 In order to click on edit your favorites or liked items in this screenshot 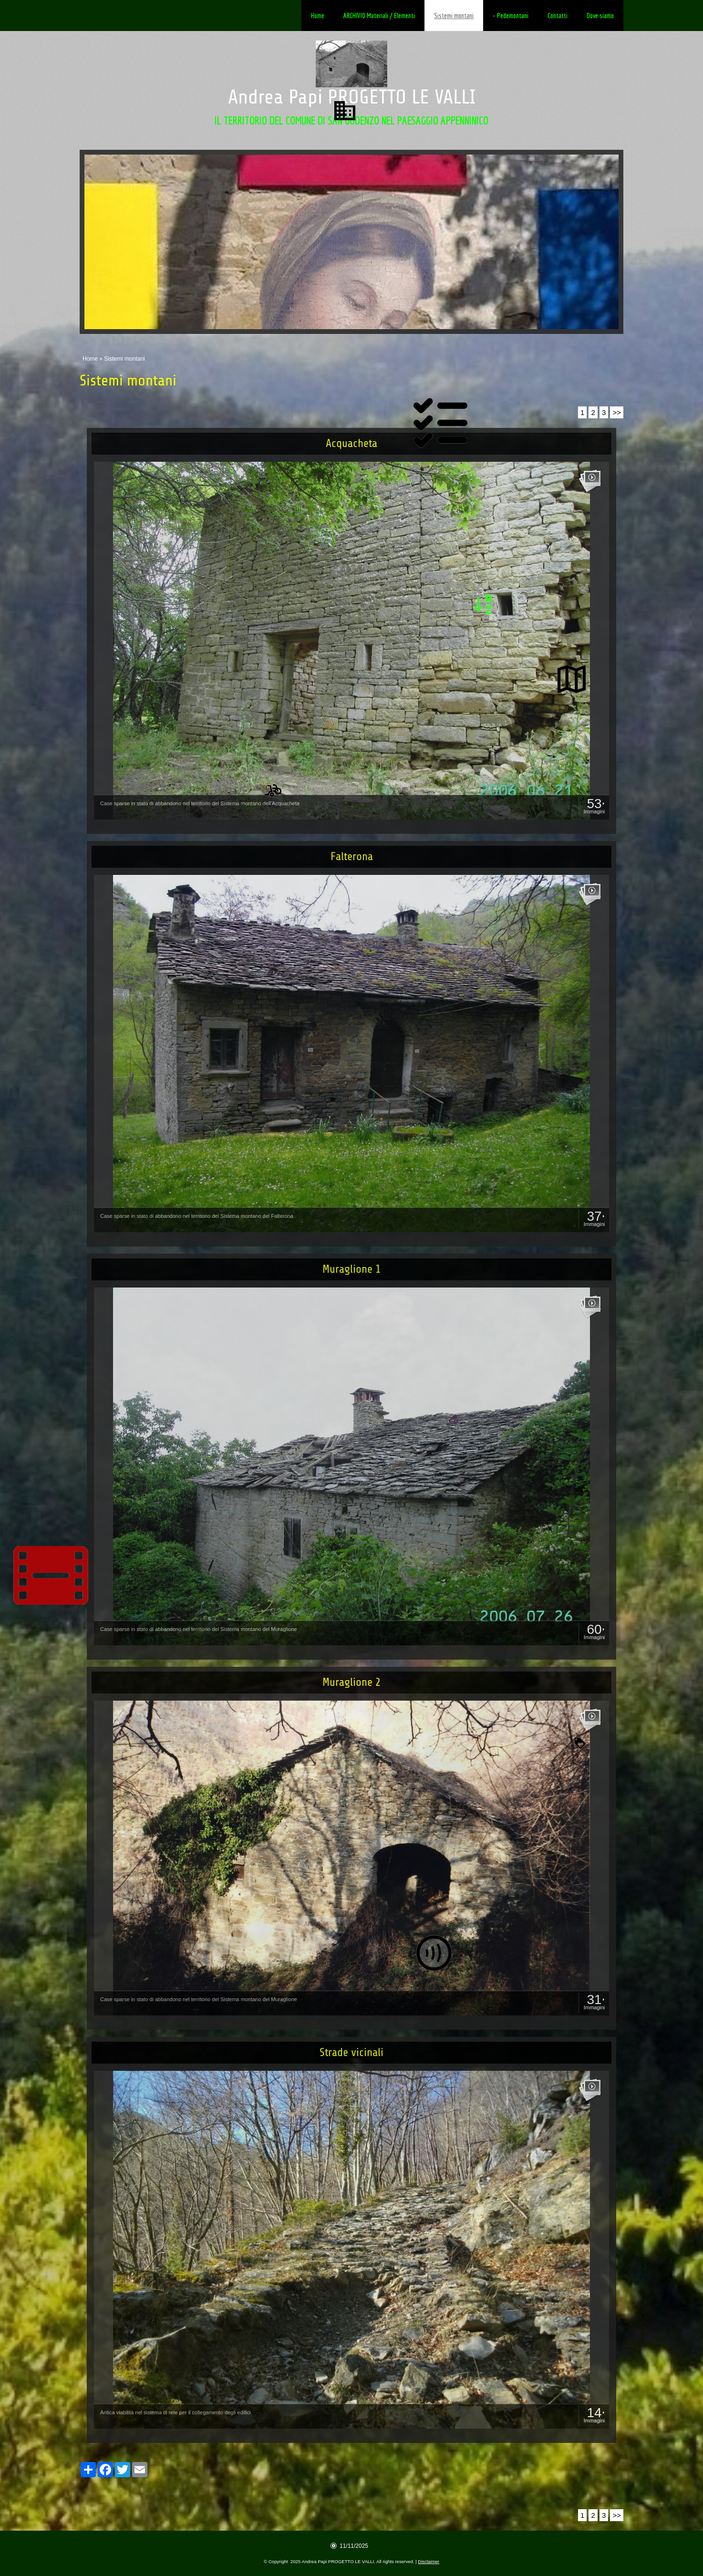, I will do `click(453, 1418)`.